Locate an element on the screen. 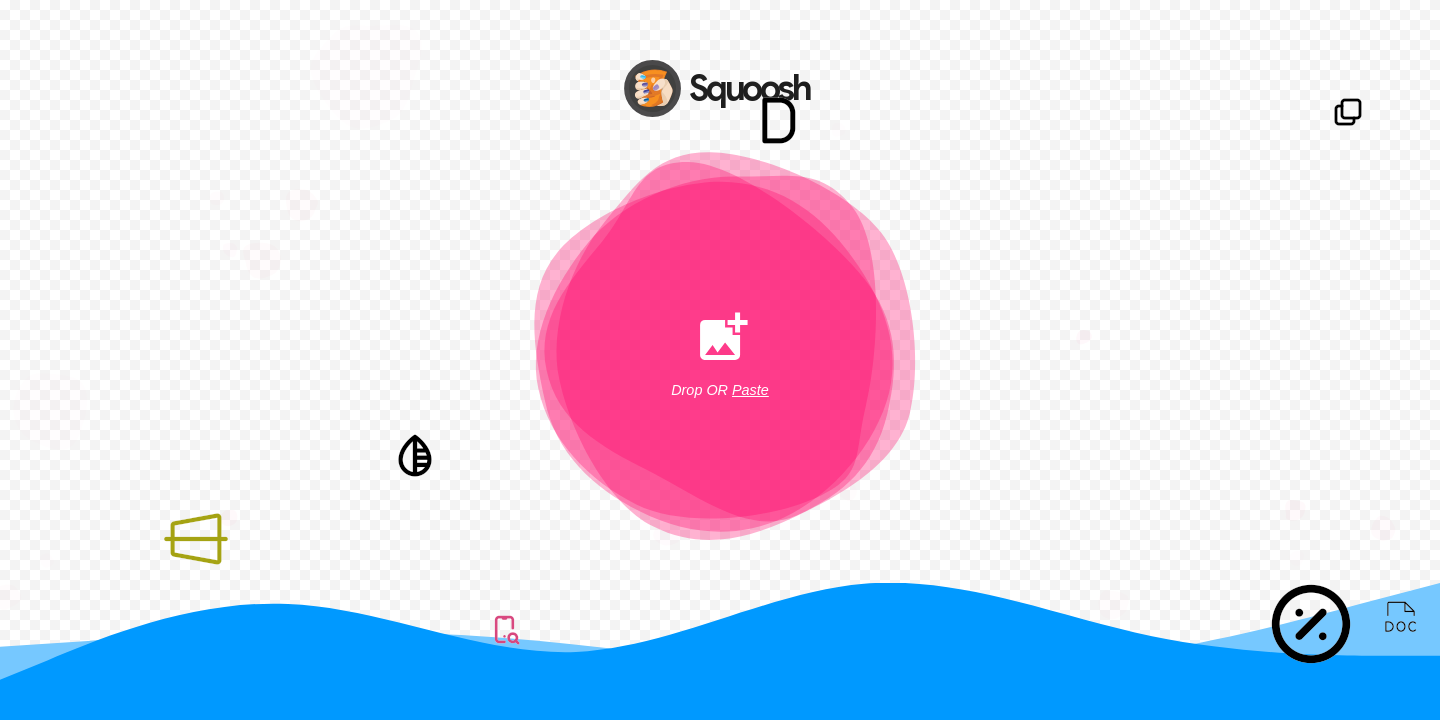 The width and height of the screenshot is (1440, 720). adjust perspective or viewing angle is located at coordinates (196, 539).